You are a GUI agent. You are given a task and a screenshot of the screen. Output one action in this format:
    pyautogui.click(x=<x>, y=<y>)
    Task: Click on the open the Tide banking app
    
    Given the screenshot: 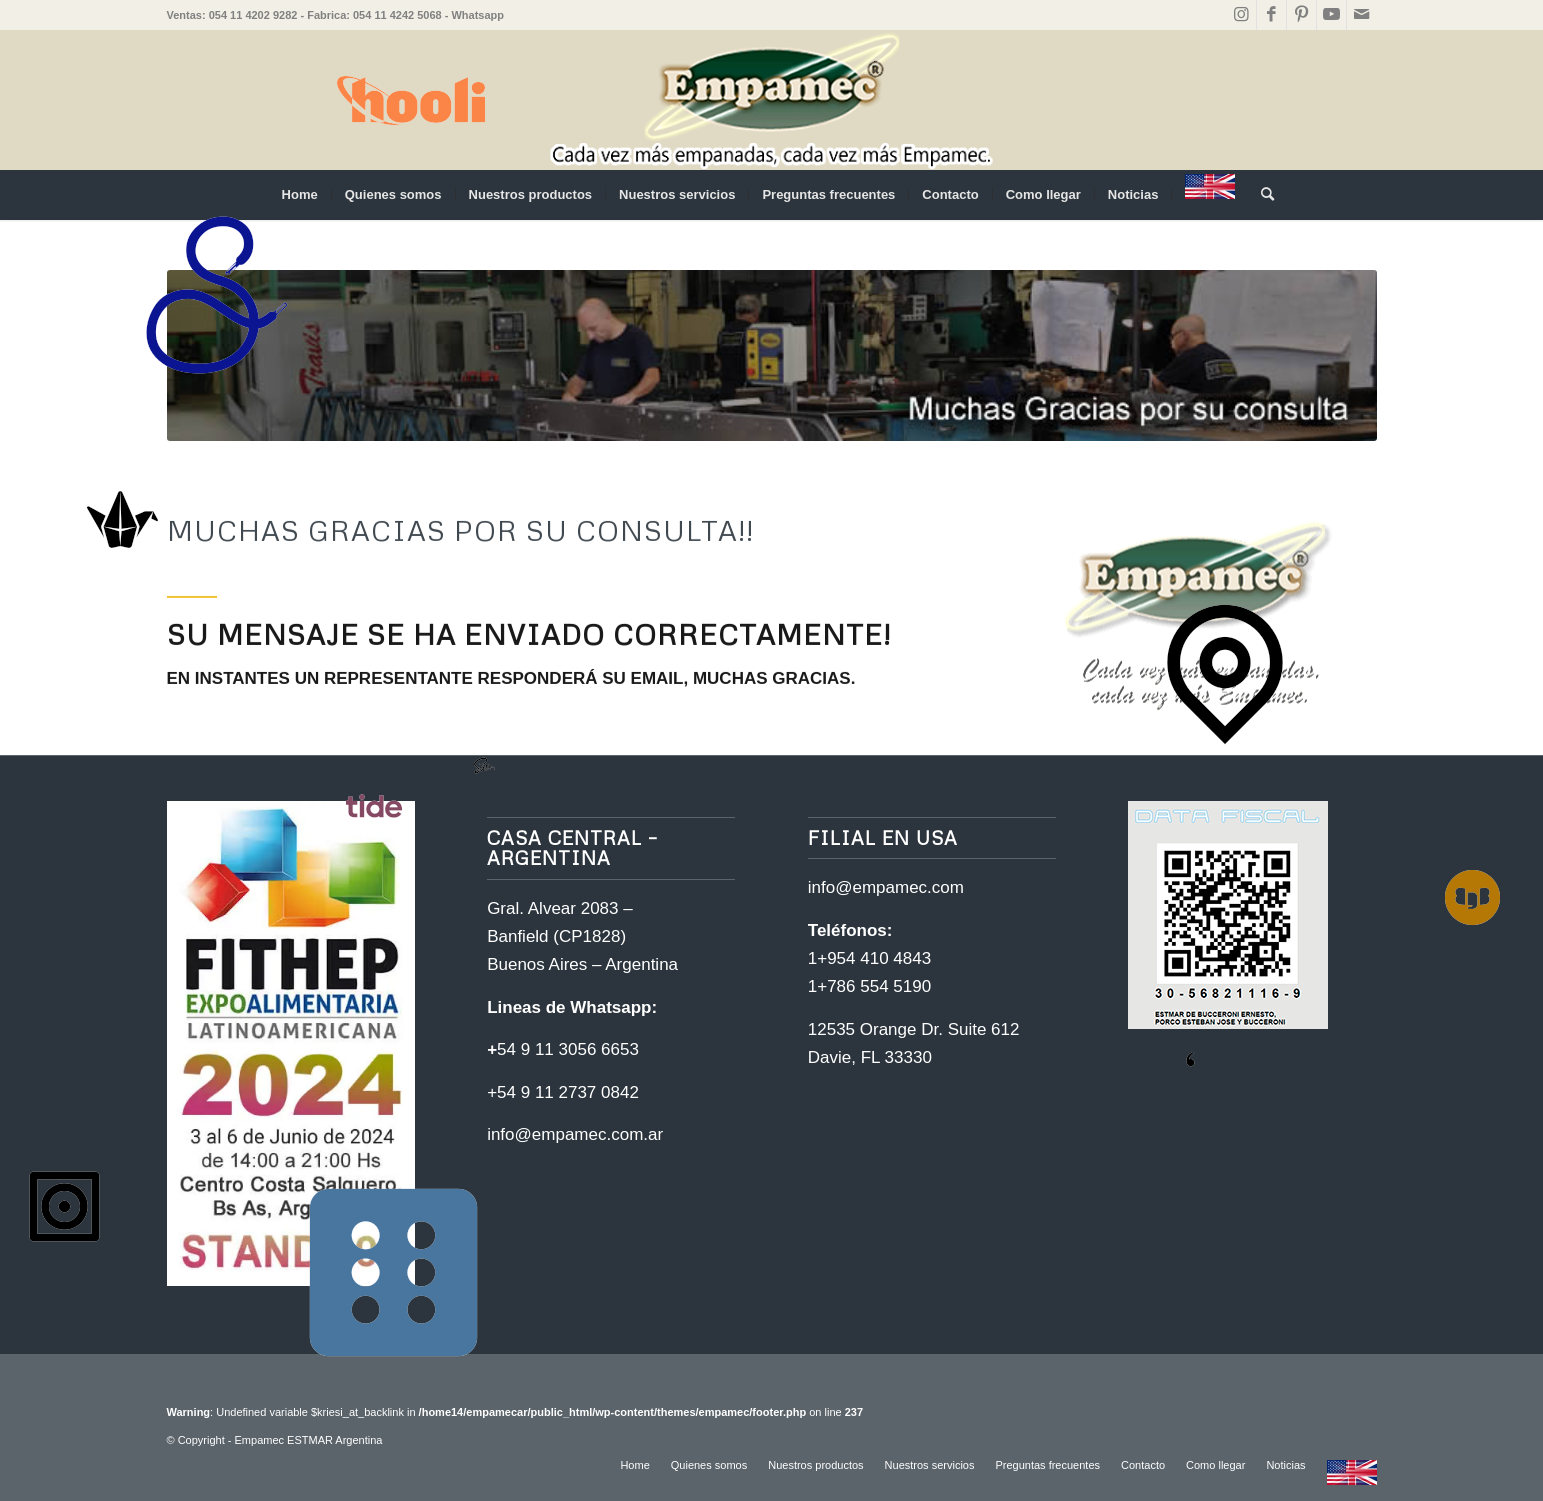 What is the action you would take?
    pyautogui.click(x=374, y=806)
    